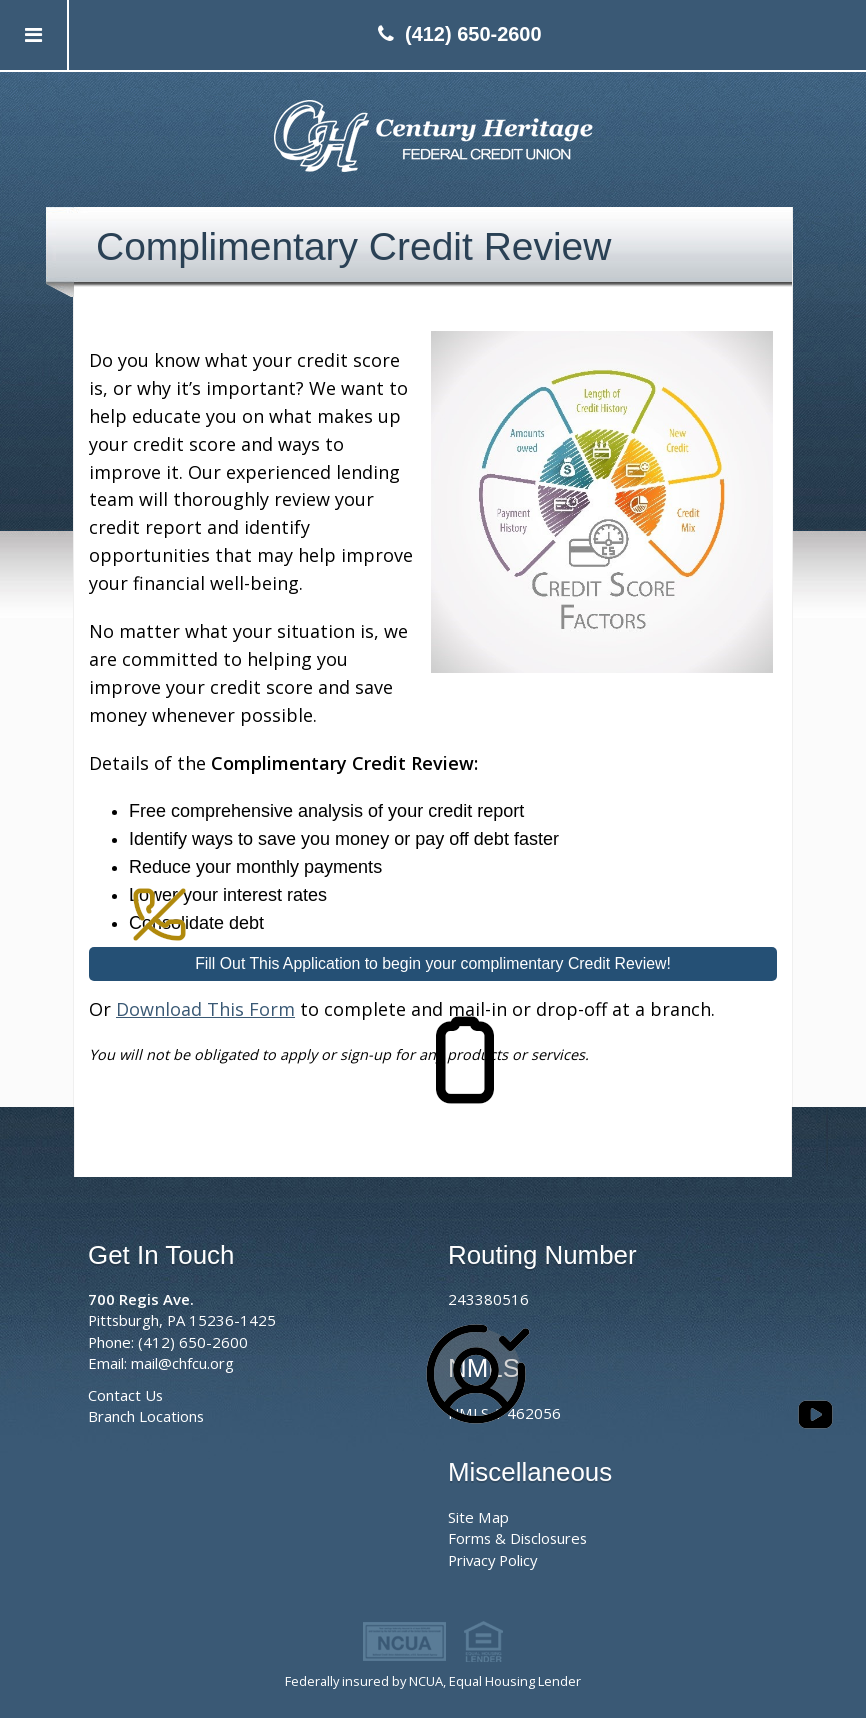 The image size is (866, 1718). Describe the element at coordinates (476, 1374) in the screenshot. I see `verified user profile` at that location.